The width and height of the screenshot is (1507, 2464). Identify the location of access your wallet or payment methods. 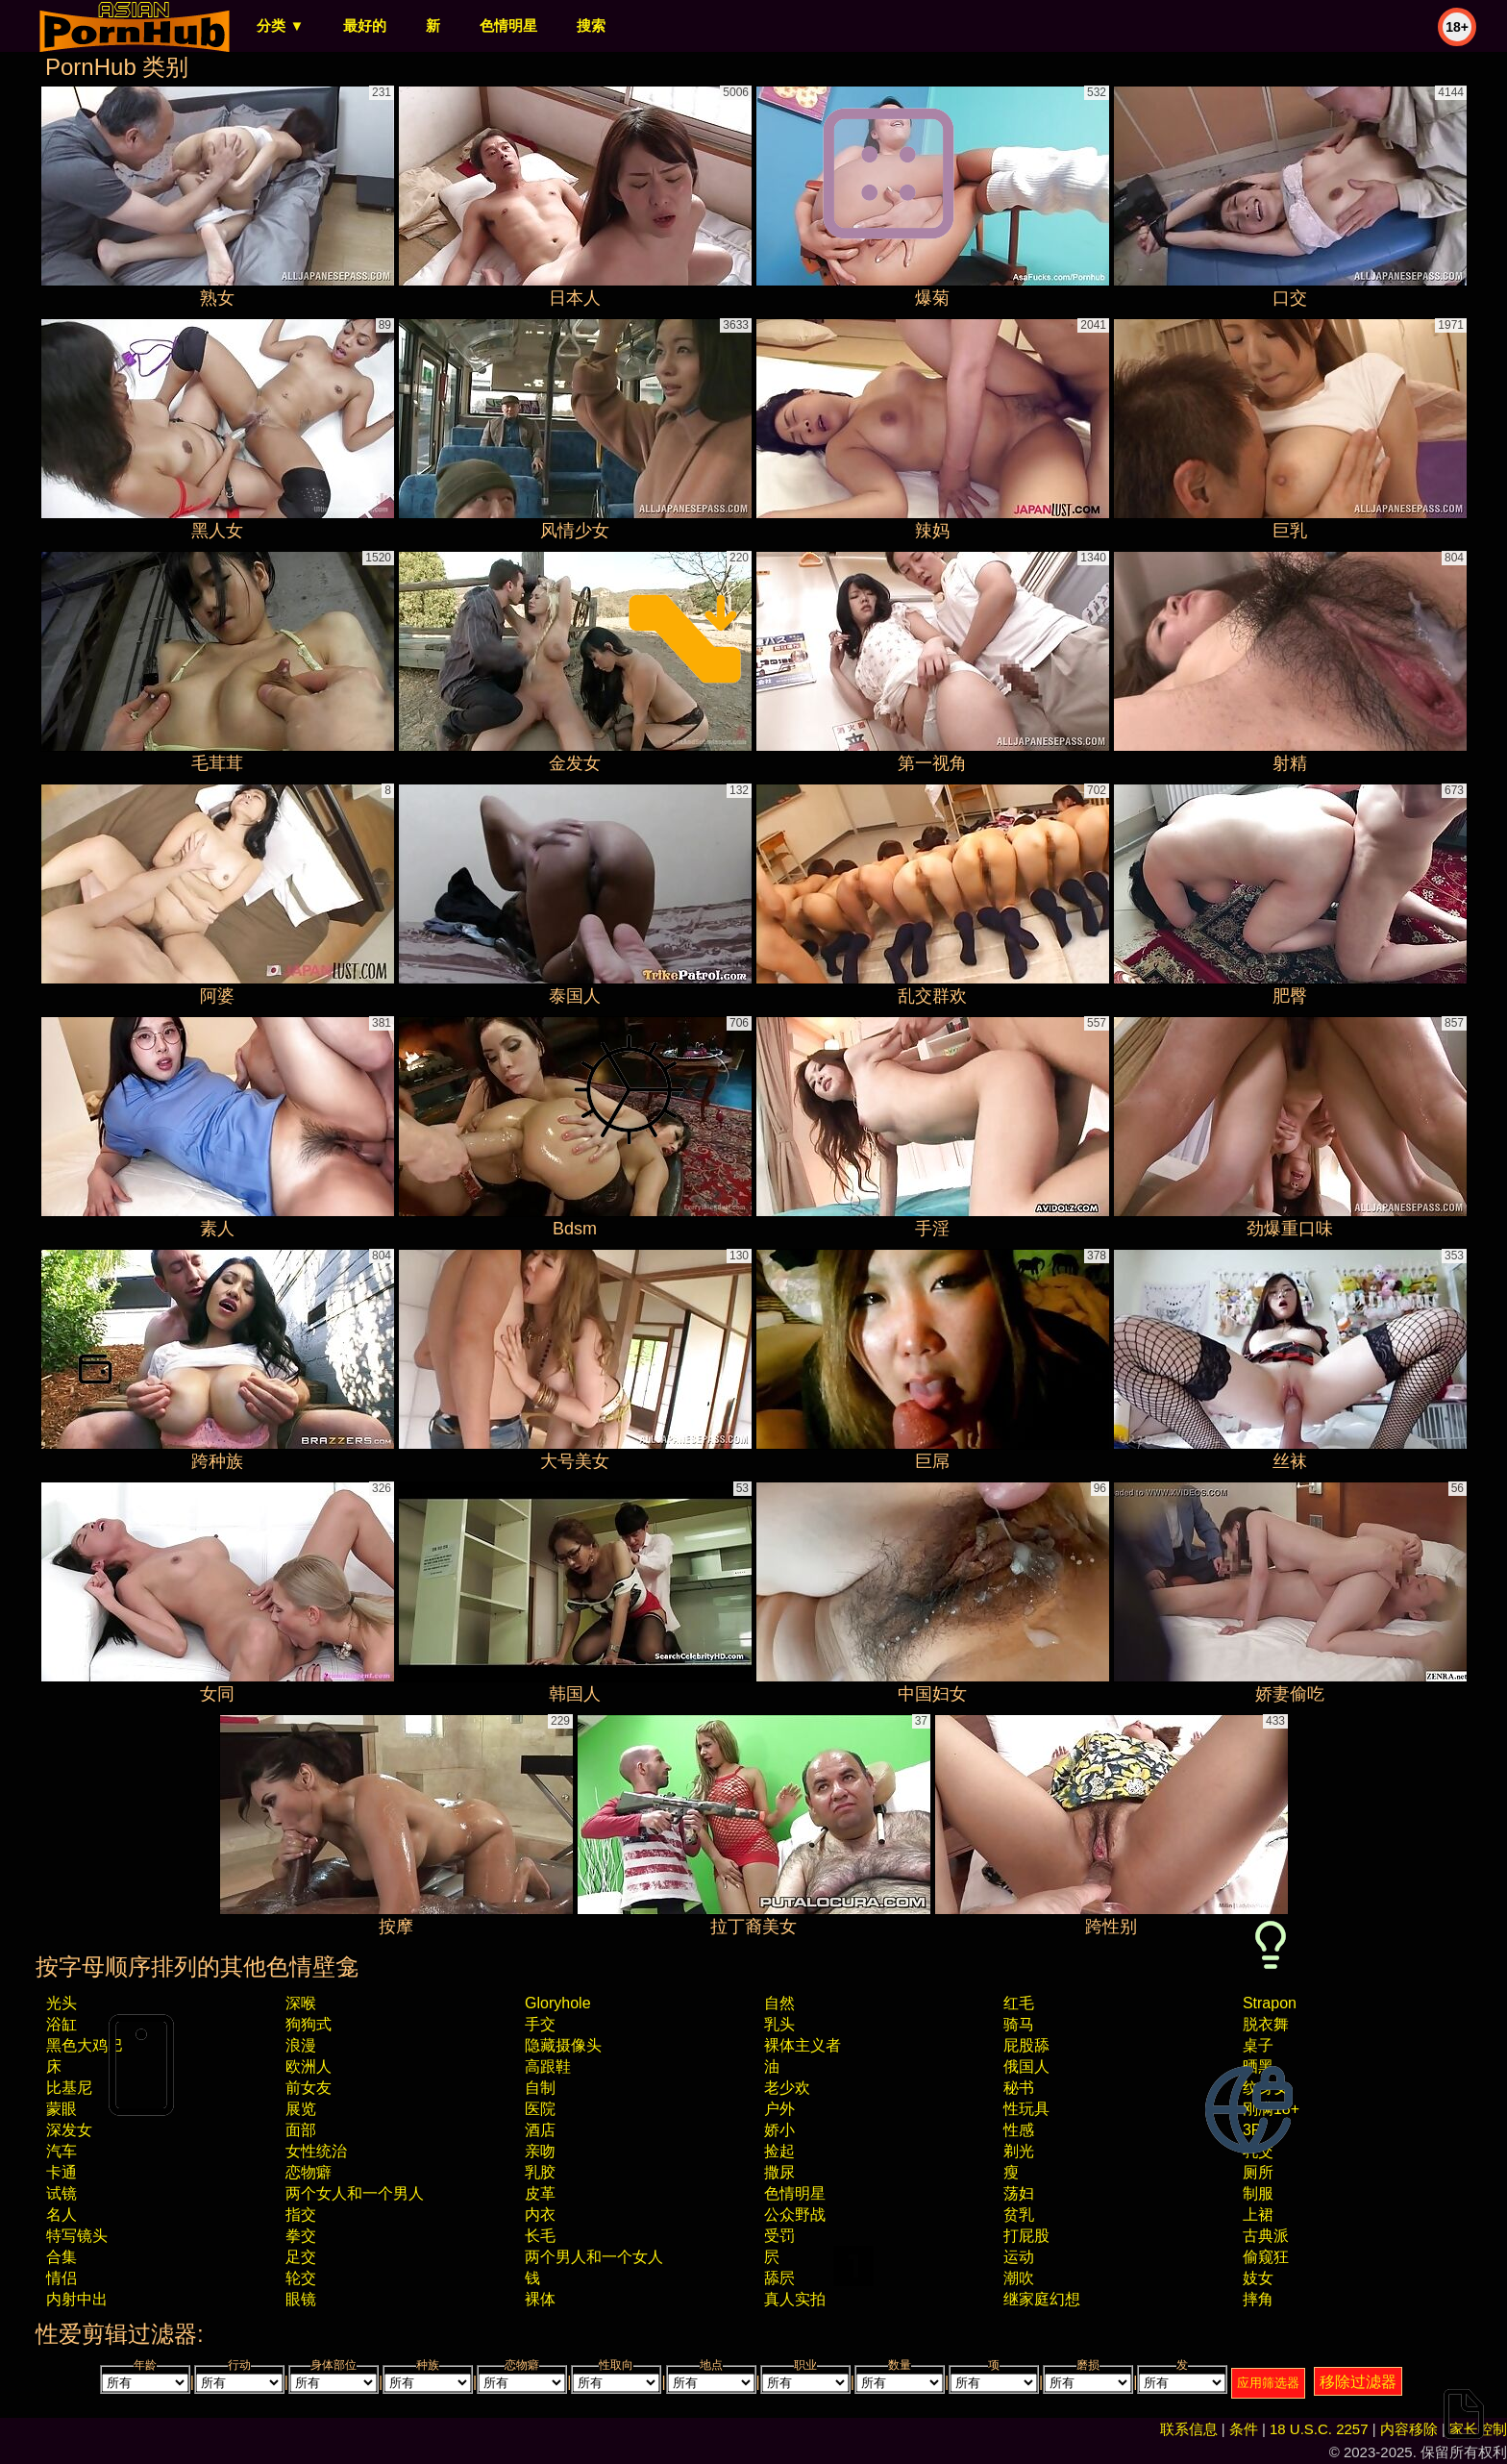
(94, 1370).